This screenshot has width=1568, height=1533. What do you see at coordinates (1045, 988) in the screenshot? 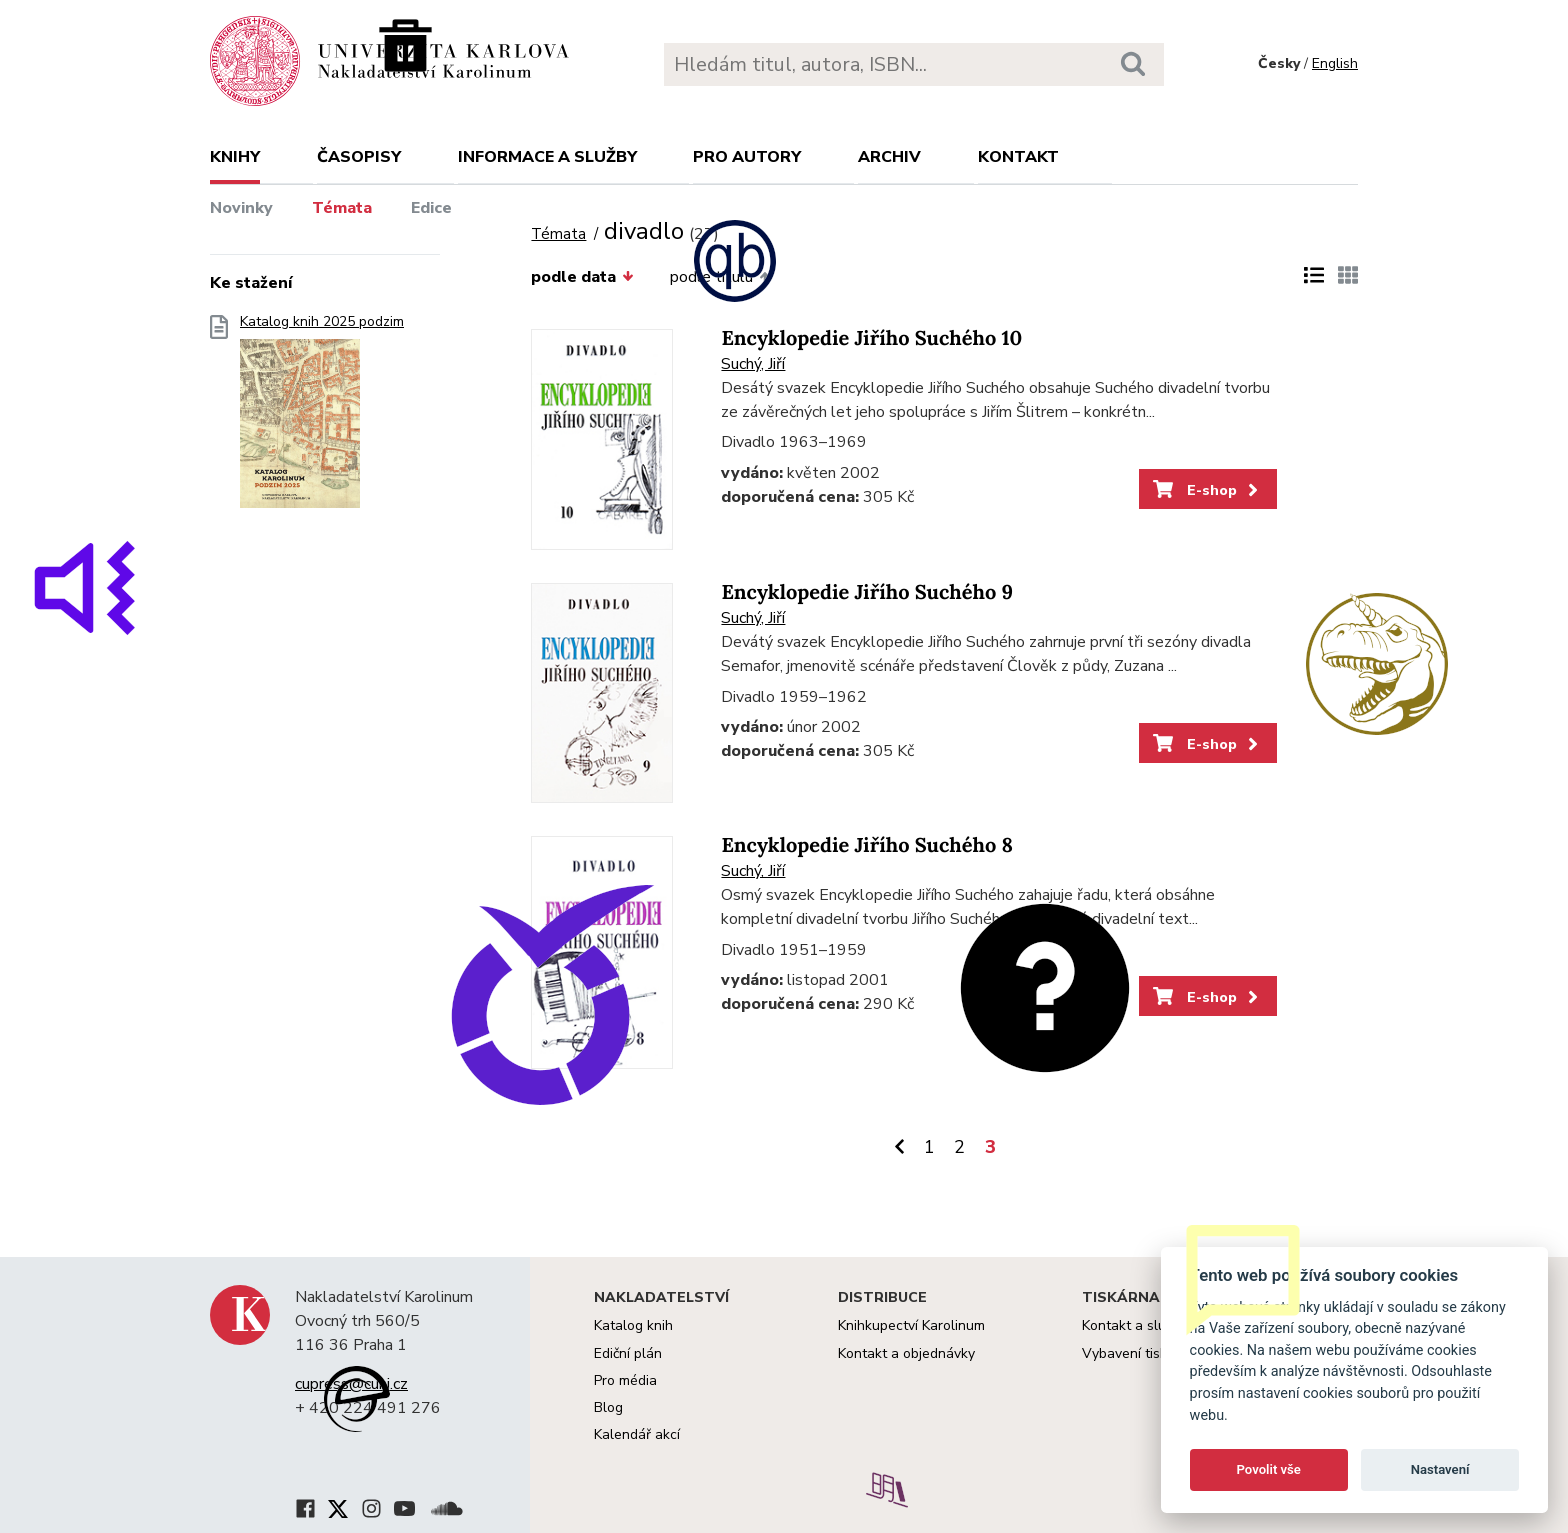
I see `access help or support` at bounding box center [1045, 988].